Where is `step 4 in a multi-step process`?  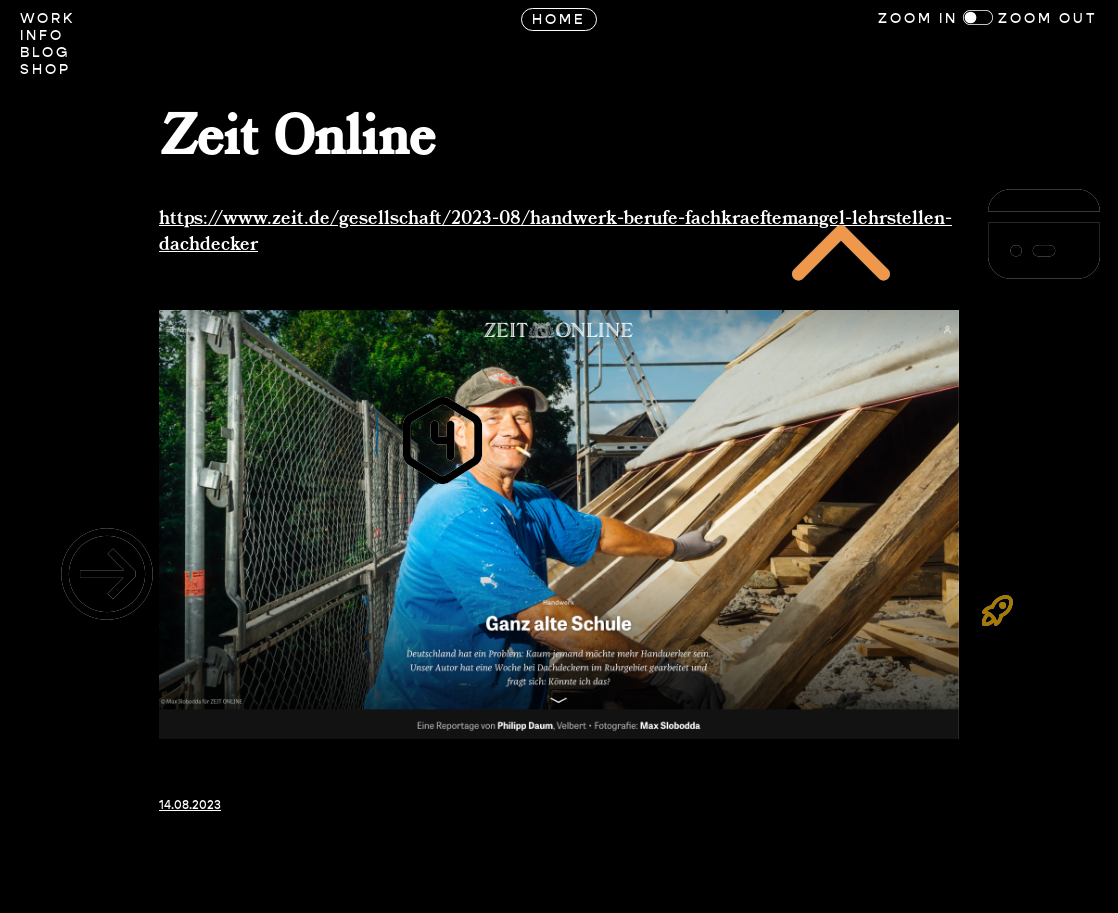
step 4 in a multi-step process is located at coordinates (442, 440).